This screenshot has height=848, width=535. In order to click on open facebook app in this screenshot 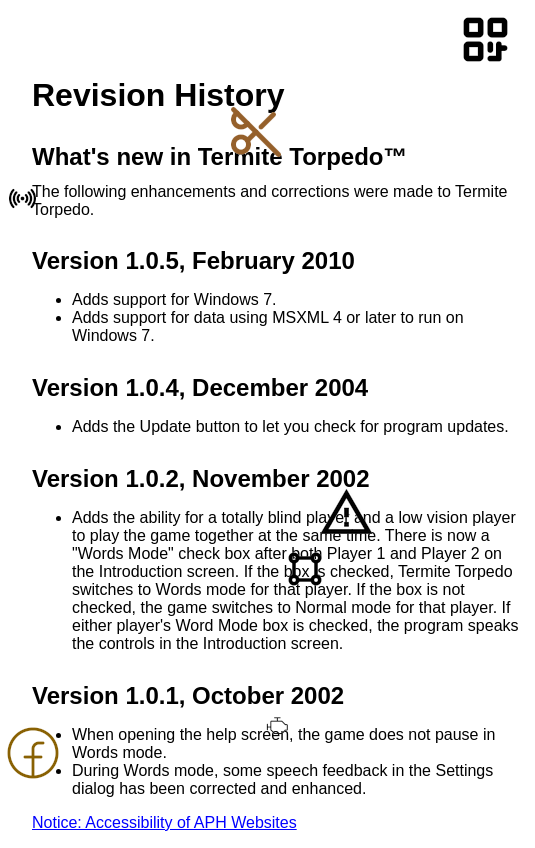, I will do `click(33, 753)`.